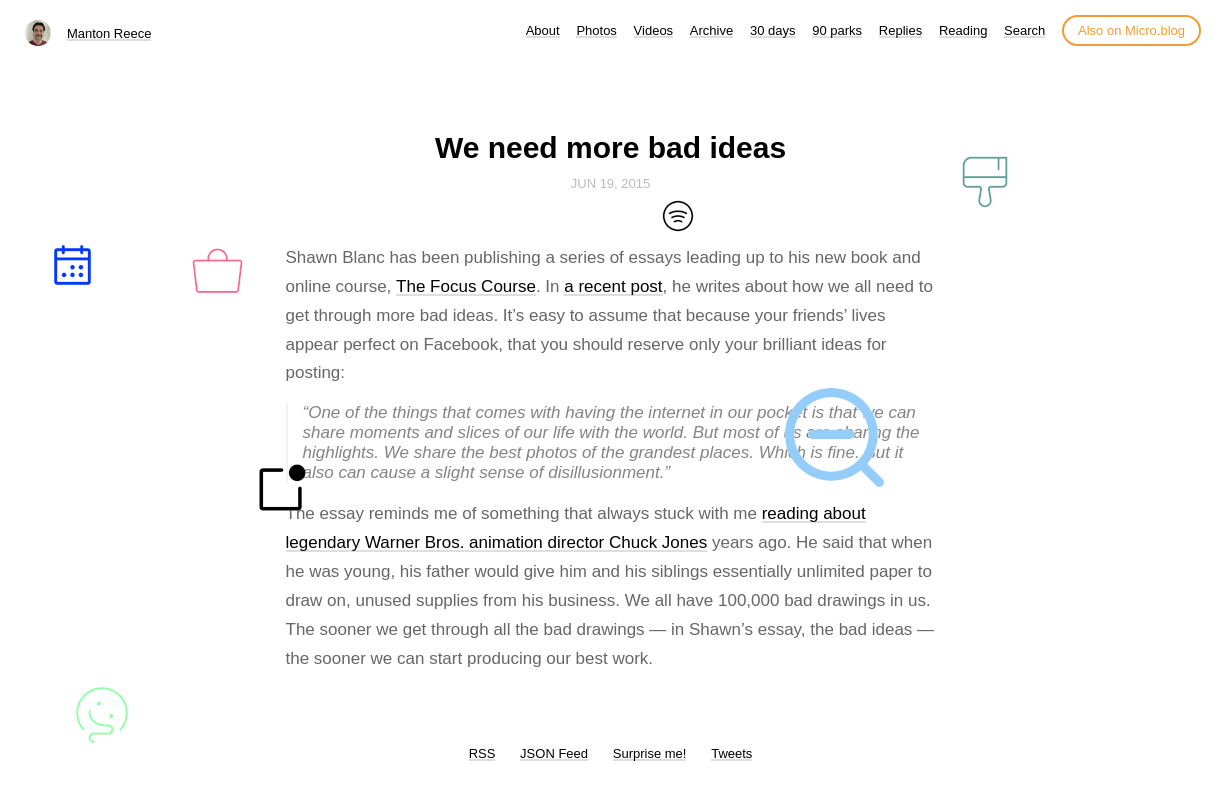 The image size is (1221, 793). Describe the element at coordinates (678, 216) in the screenshot. I see `open Spotify` at that location.